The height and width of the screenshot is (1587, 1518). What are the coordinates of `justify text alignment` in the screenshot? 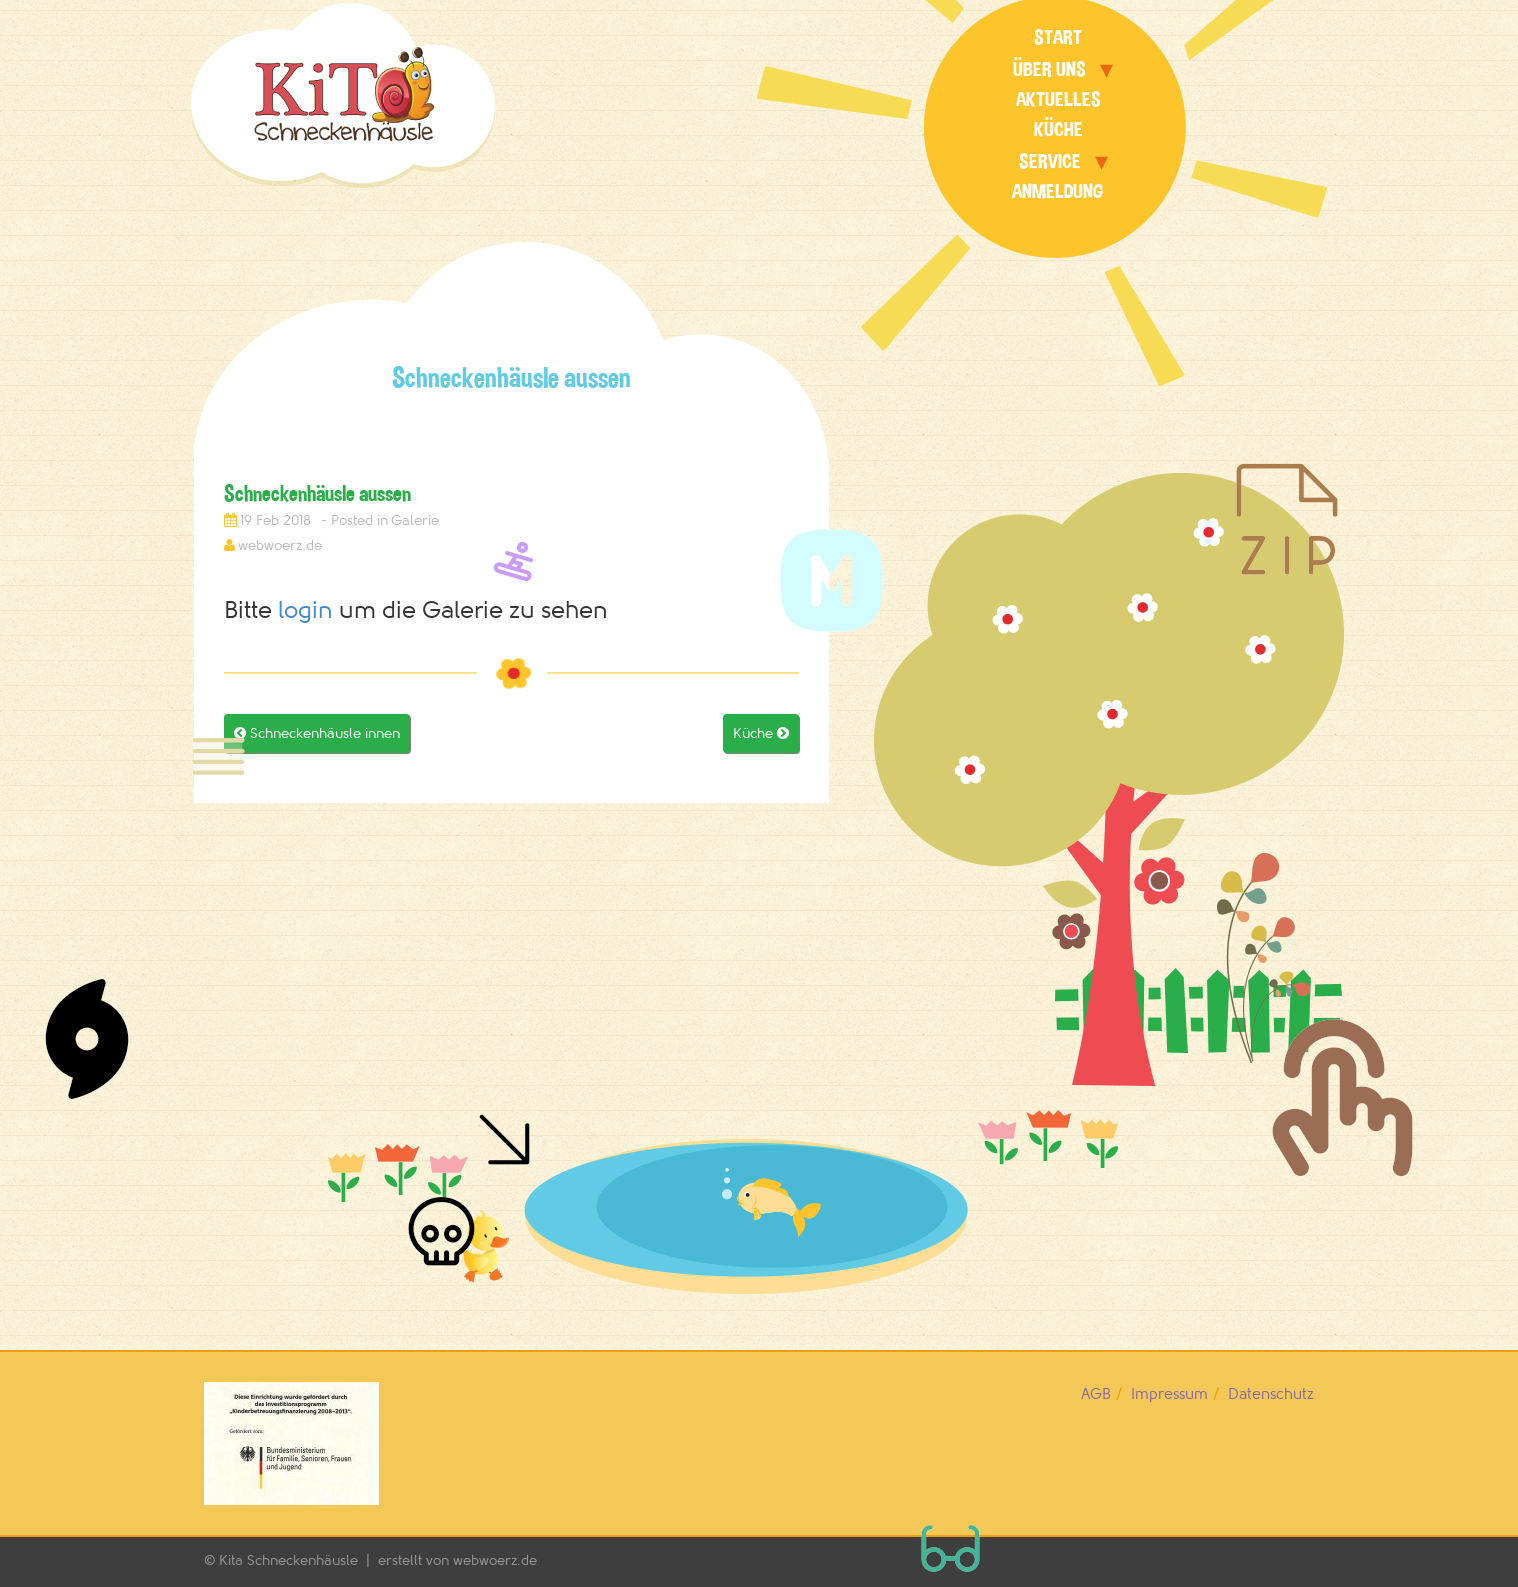 It's located at (218, 757).